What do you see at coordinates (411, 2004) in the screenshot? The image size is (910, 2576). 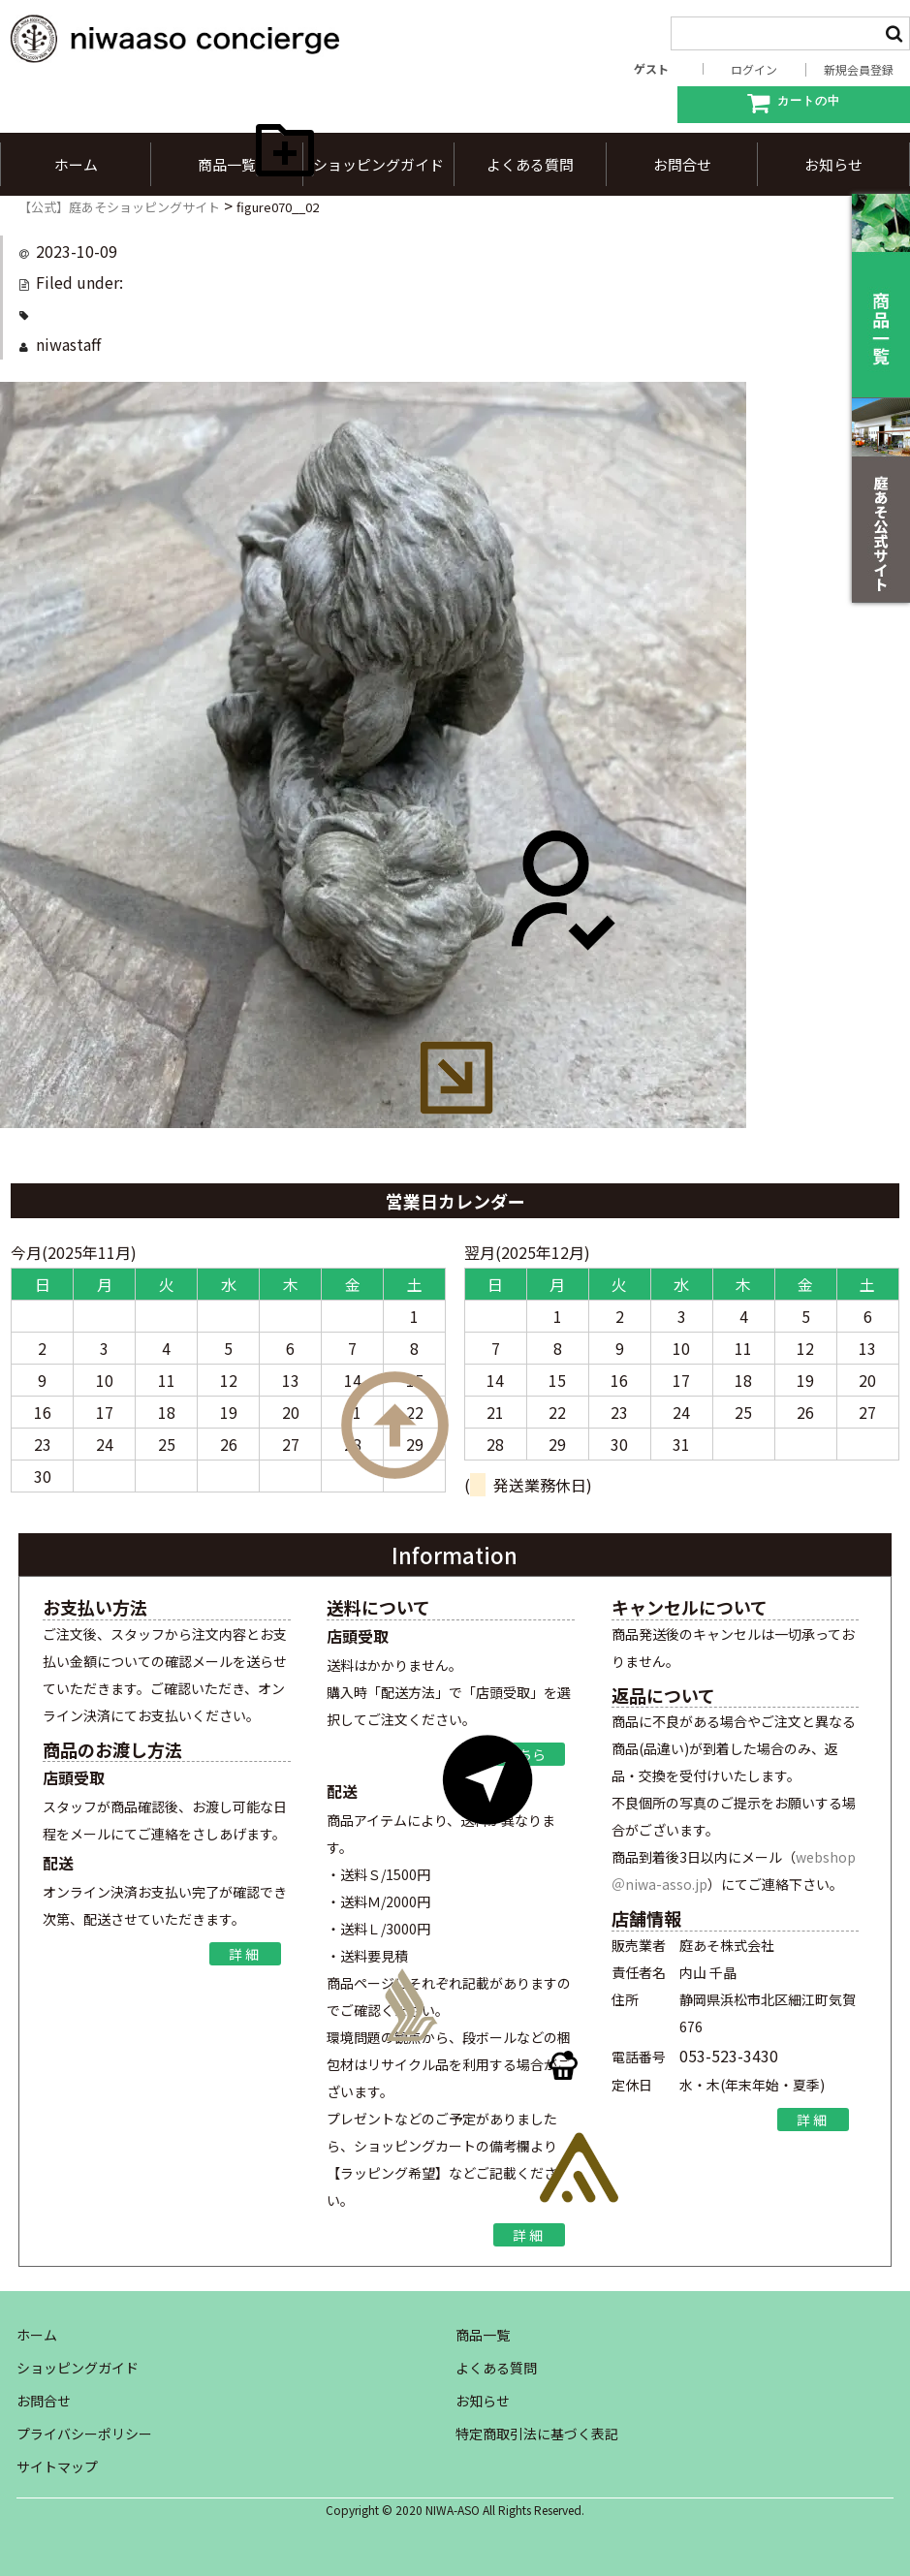 I see `Singapore Airlines app or website` at bounding box center [411, 2004].